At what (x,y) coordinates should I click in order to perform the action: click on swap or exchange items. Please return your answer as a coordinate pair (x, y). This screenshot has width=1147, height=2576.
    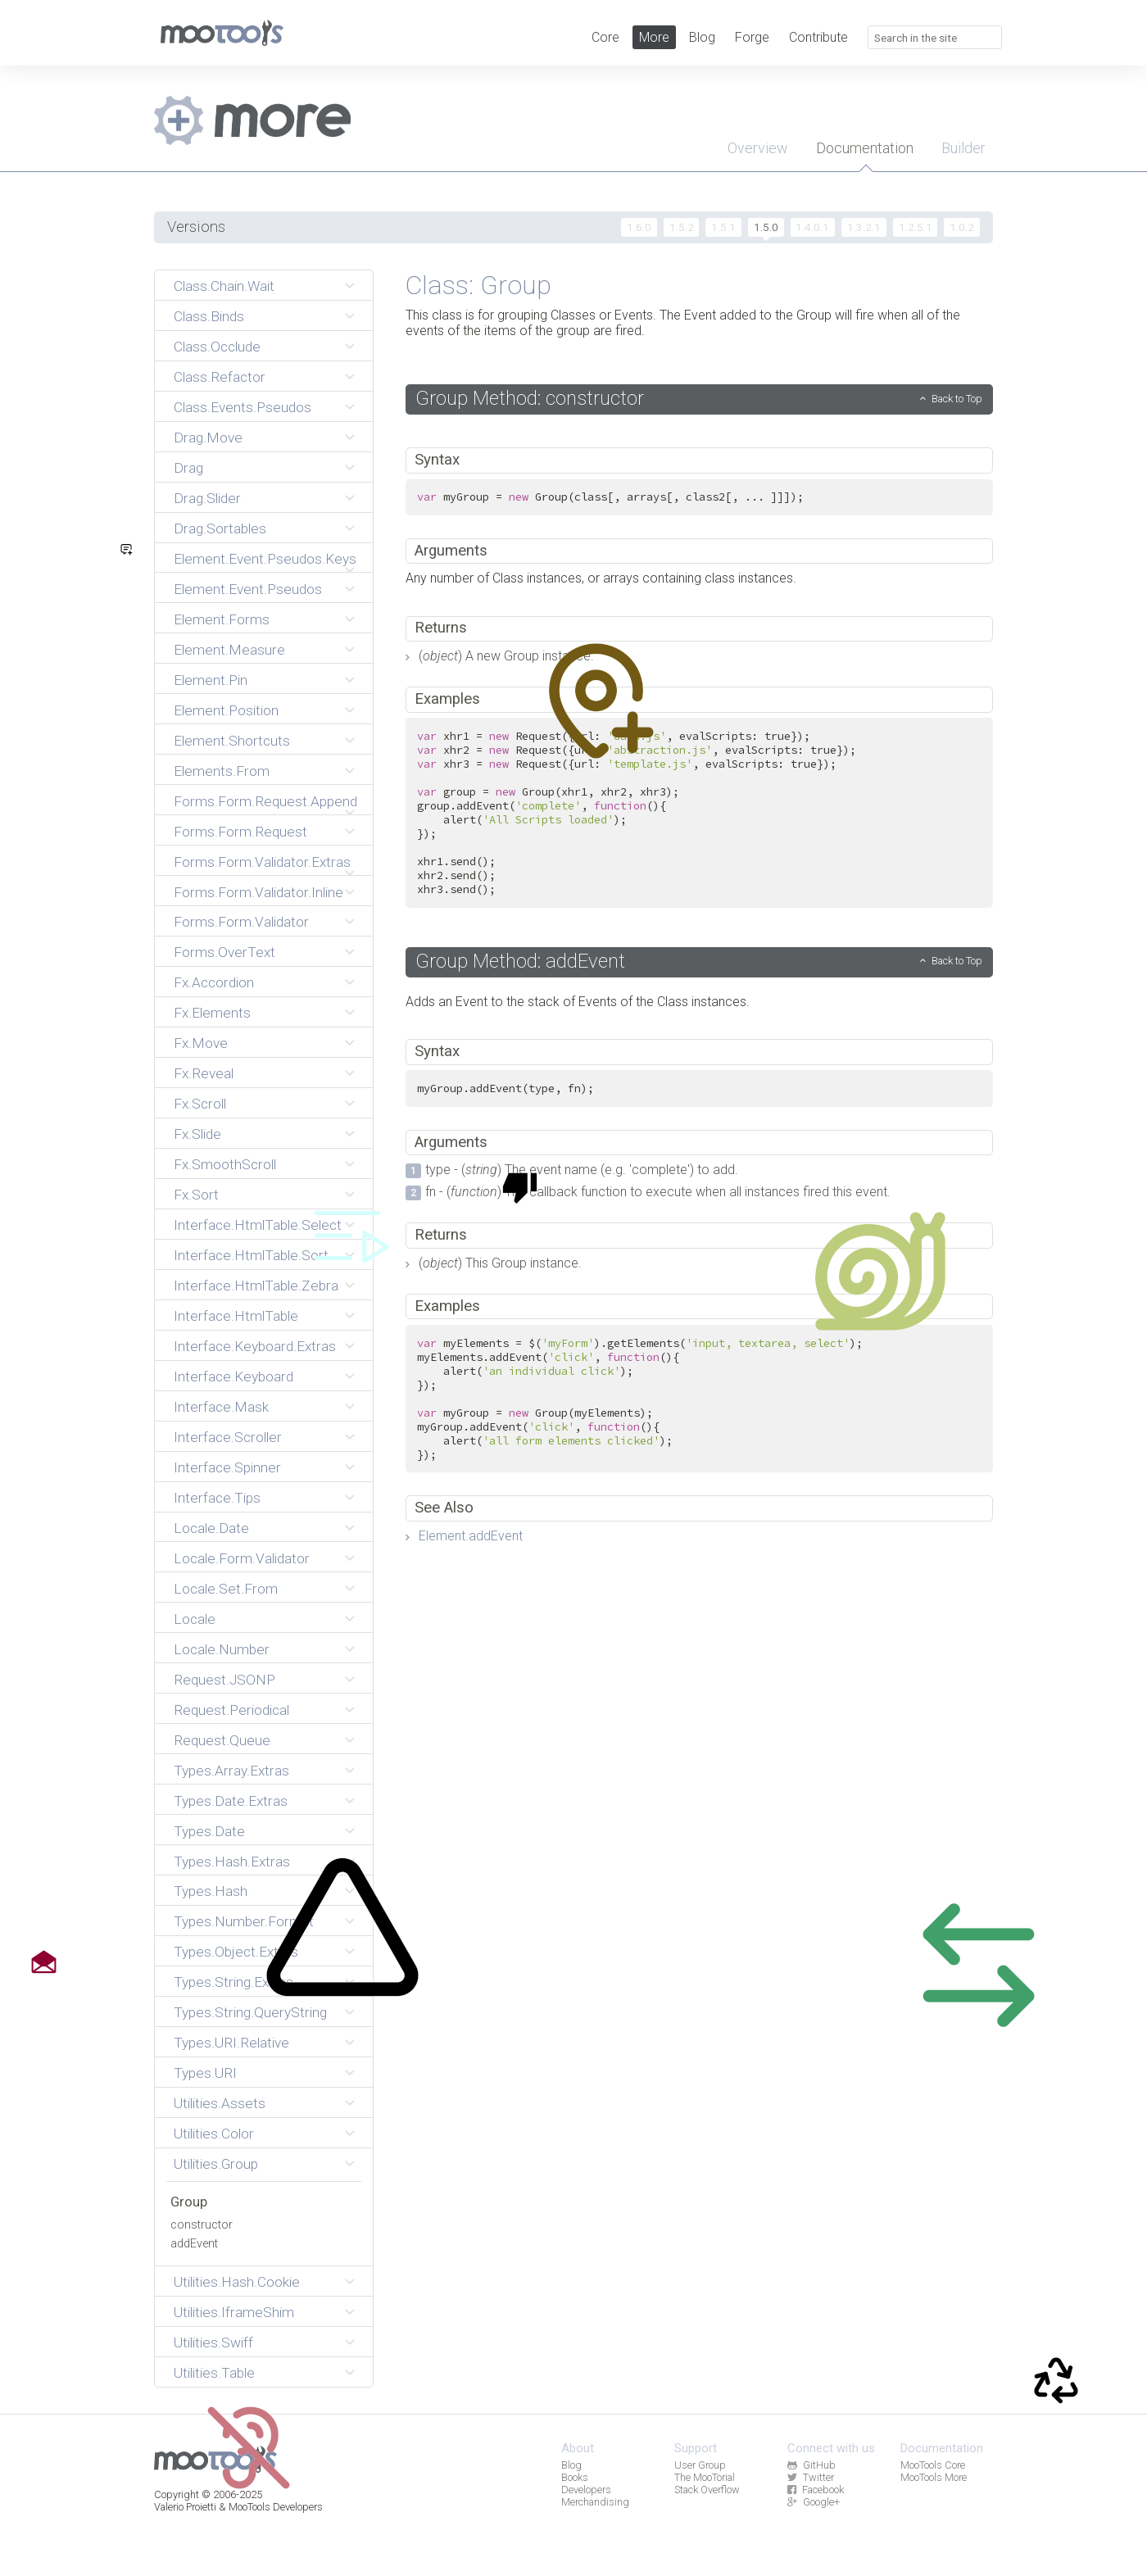
    Looking at the image, I should click on (978, 1965).